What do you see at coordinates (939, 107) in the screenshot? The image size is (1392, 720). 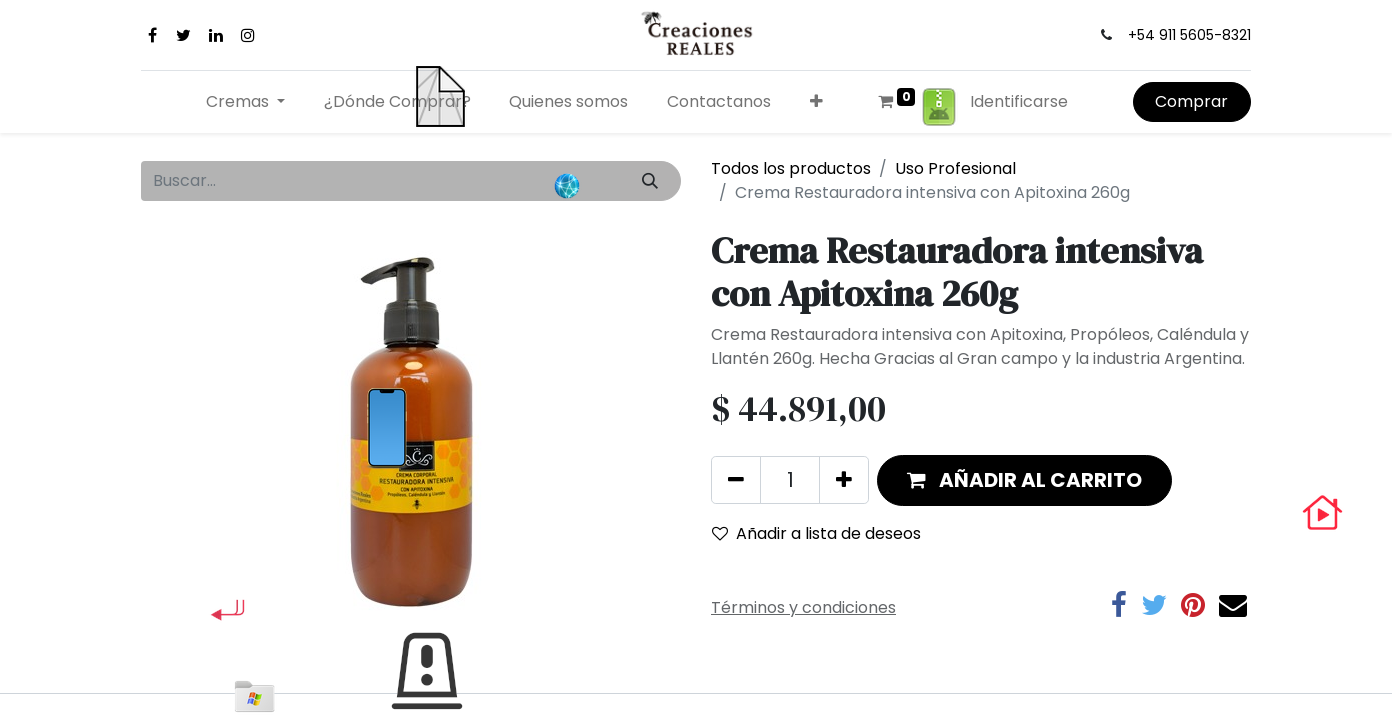 I see `android app installation package file` at bounding box center [939, 107].